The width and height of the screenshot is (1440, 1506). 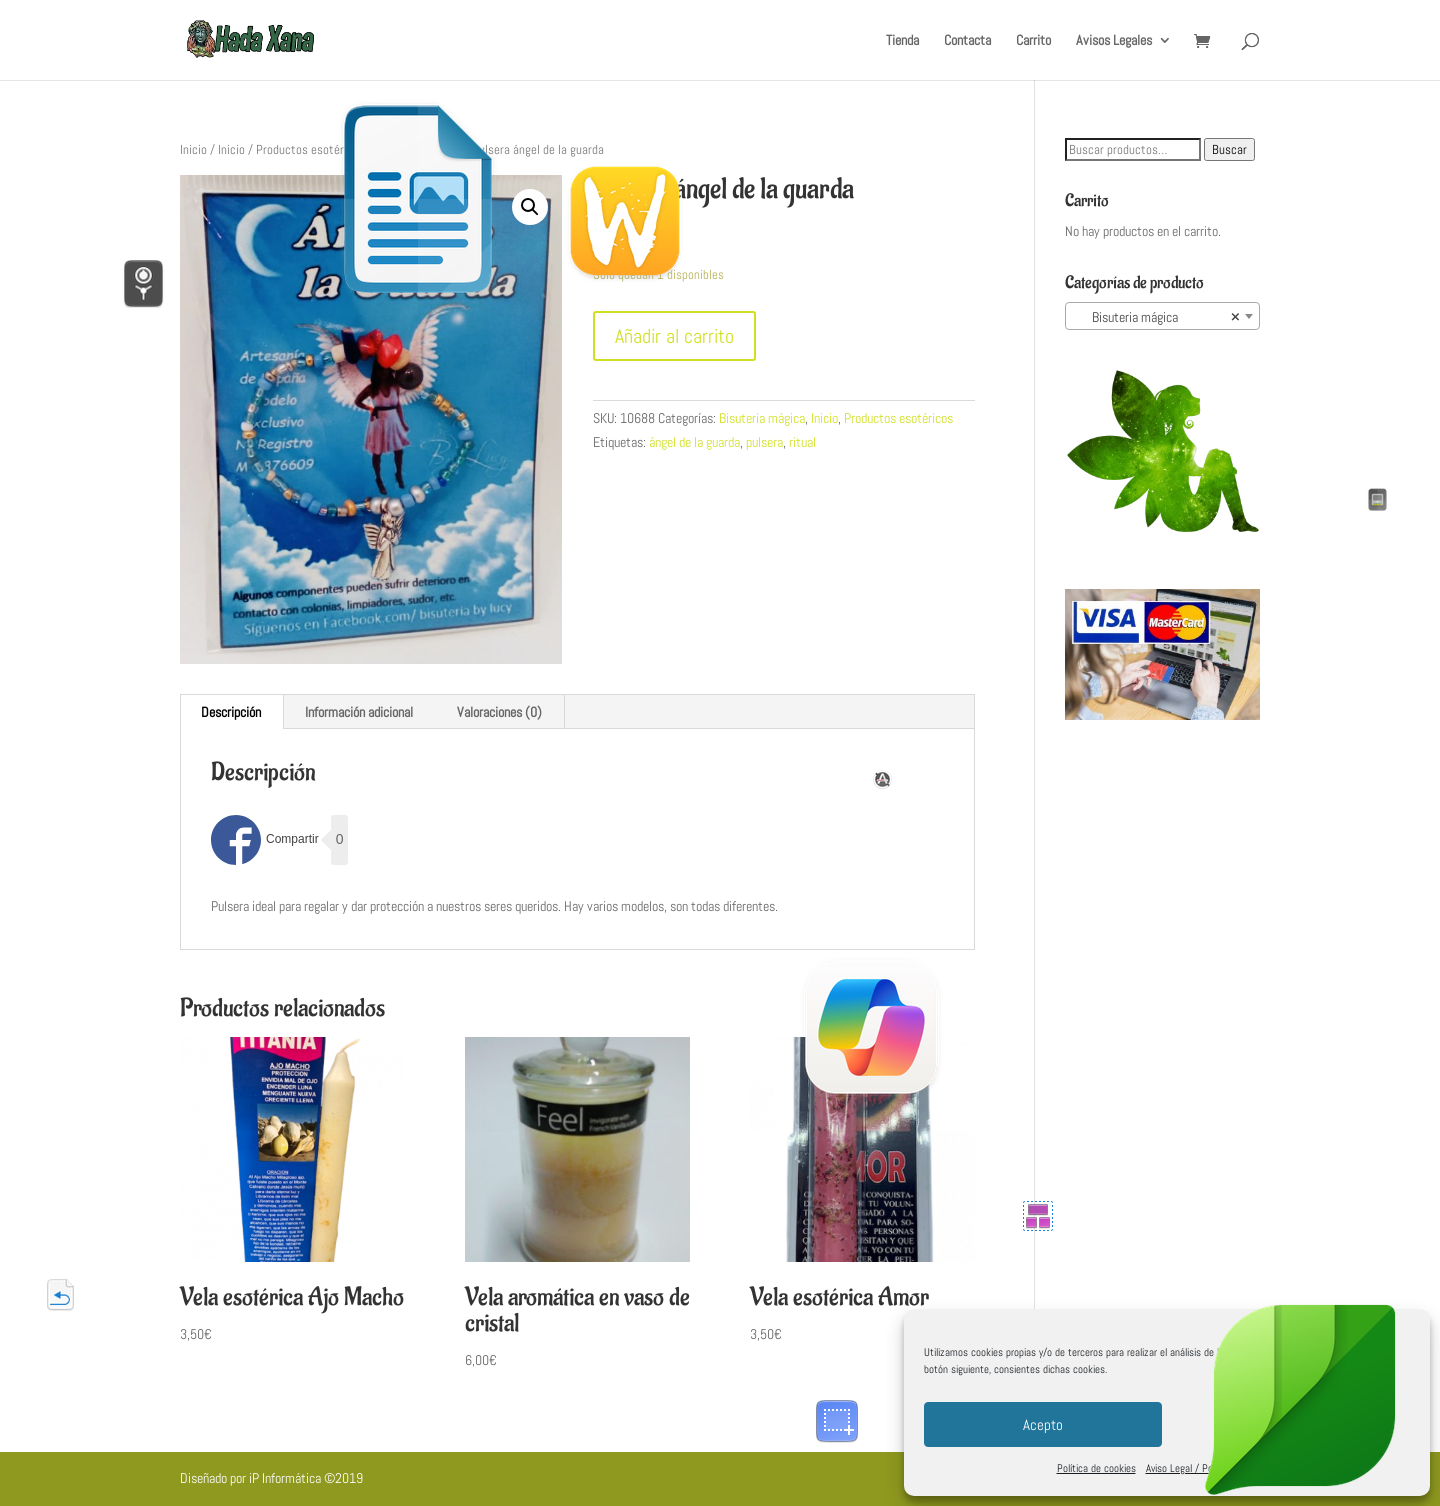 I want to click on open déjà dup backup utility, so click(x=143, y=283).